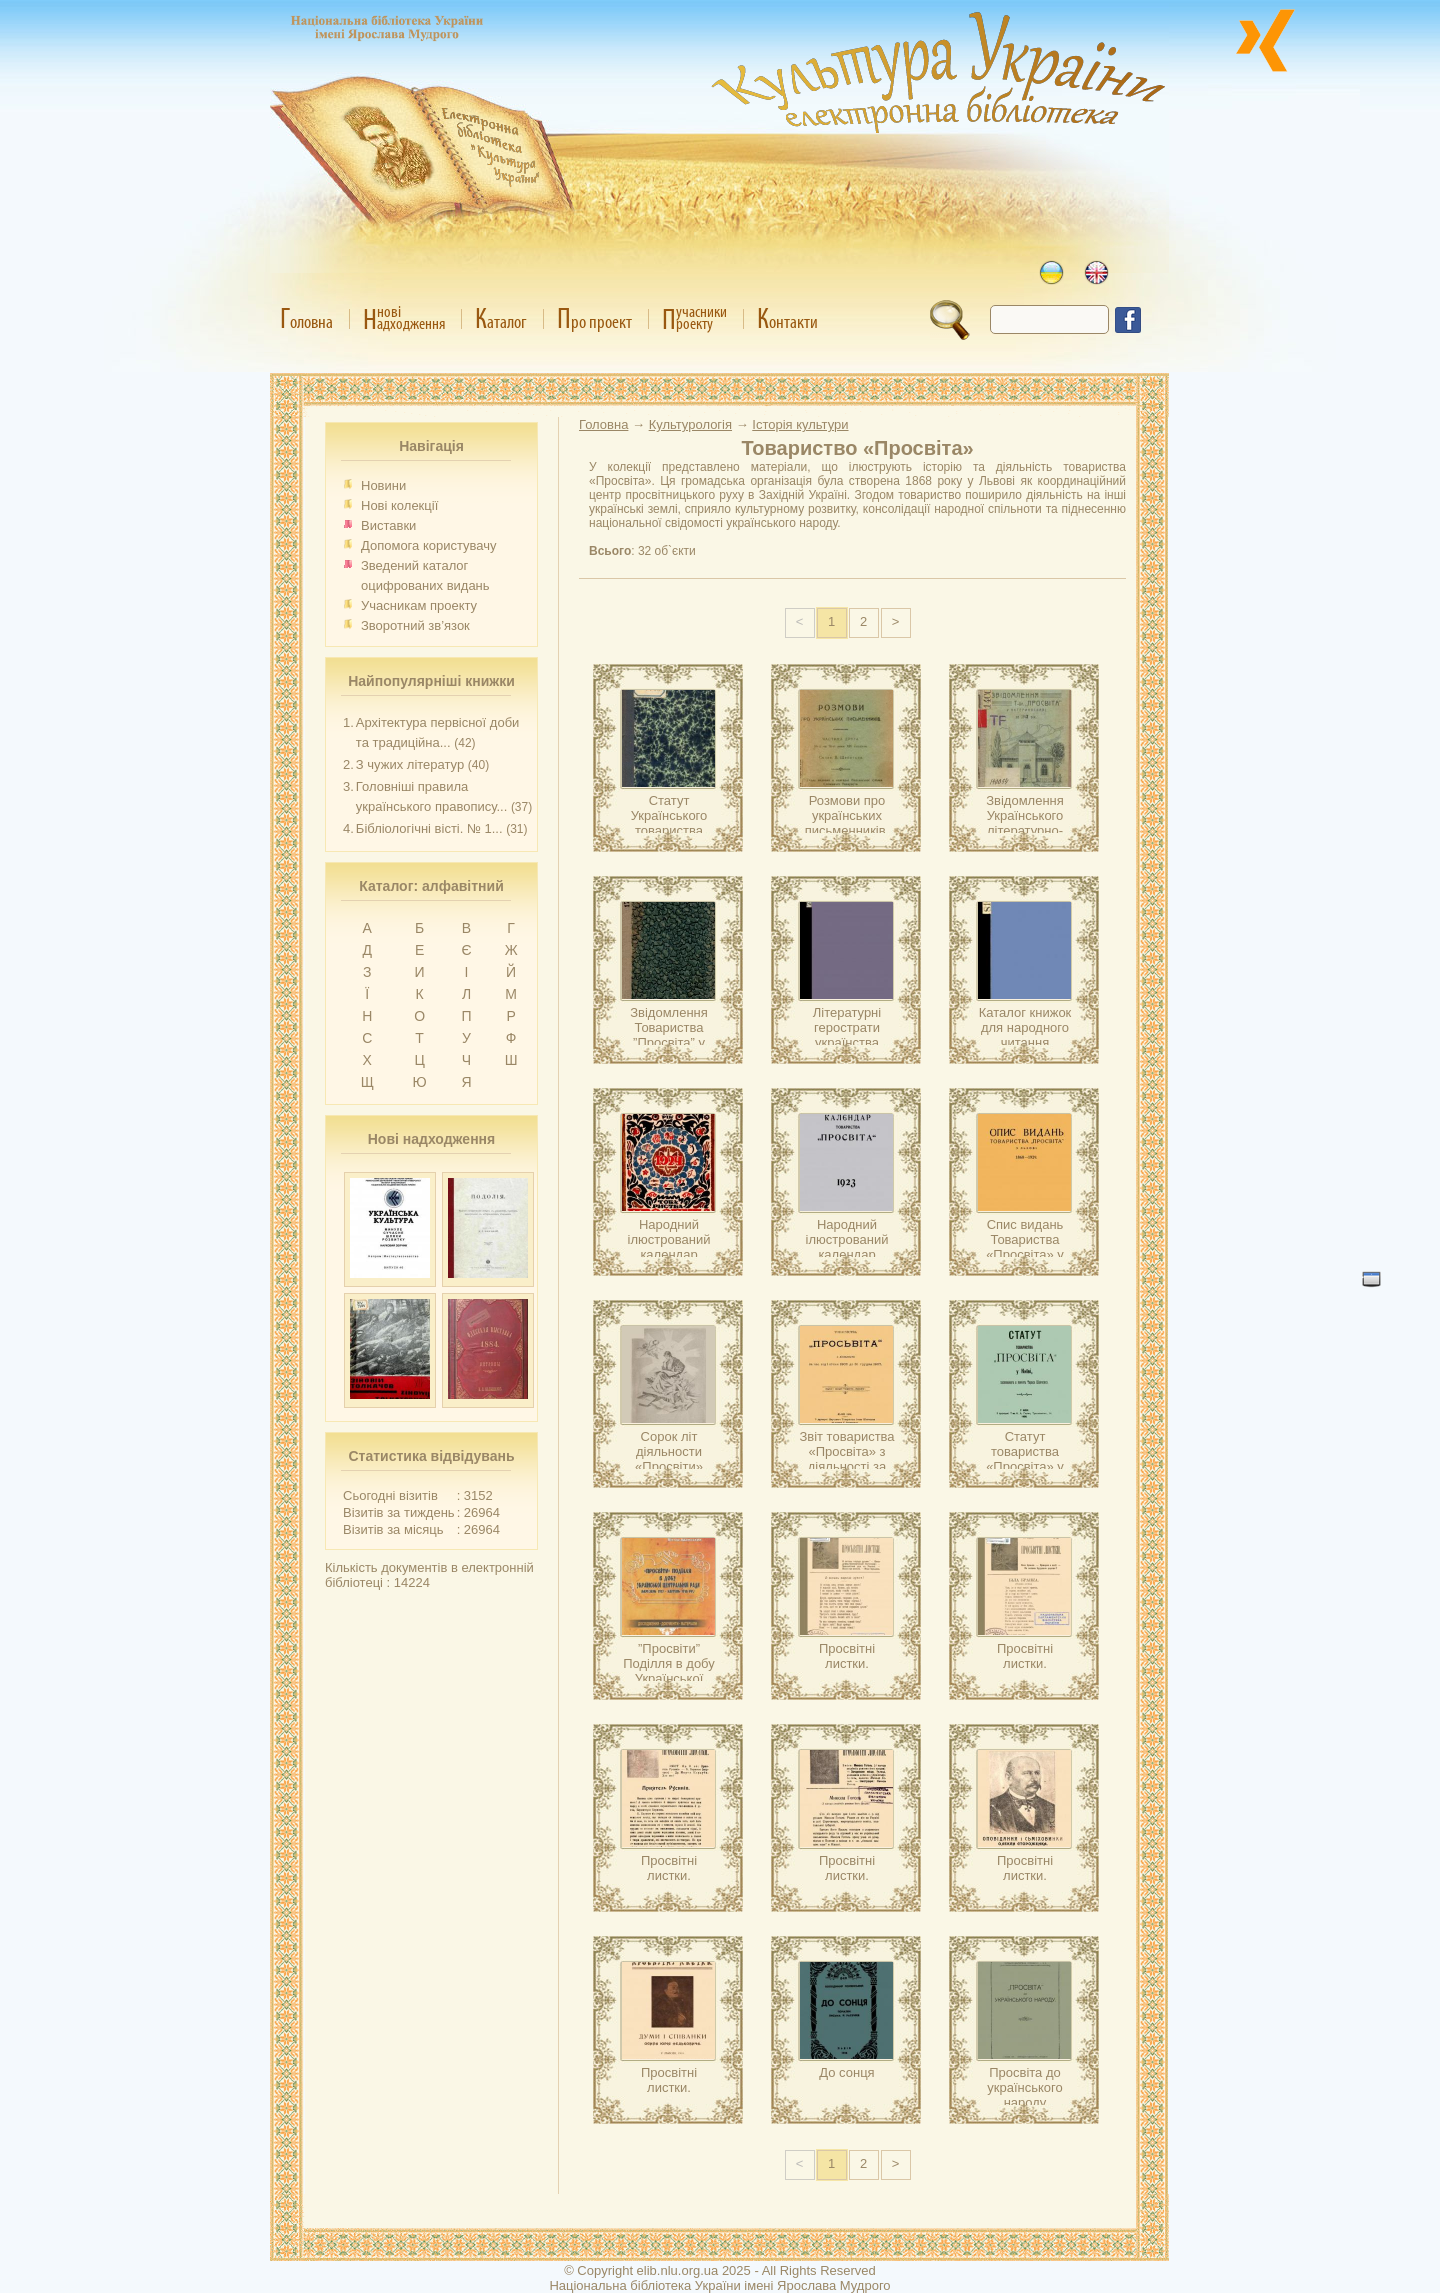 The image size is (1440, 2293). Describe the element at coordinates (1265, 40) in the screenshot. I see `visit xing professional network profile` at that location.